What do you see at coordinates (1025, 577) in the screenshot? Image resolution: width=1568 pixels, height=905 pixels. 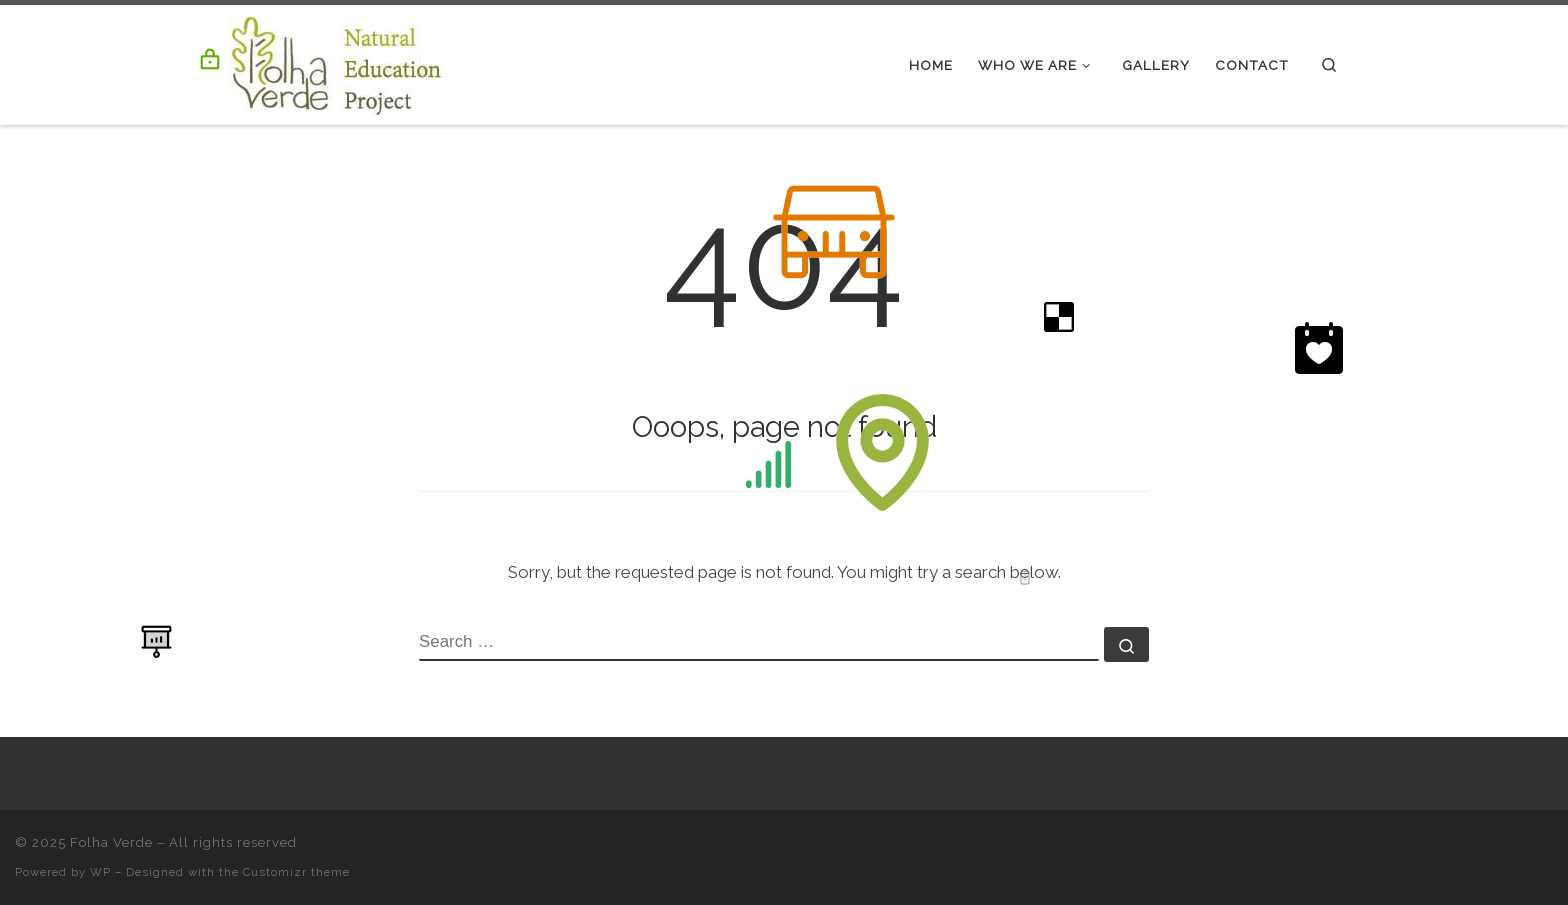 I see `indicates low battery warning` at bounding box center [1025, 577].